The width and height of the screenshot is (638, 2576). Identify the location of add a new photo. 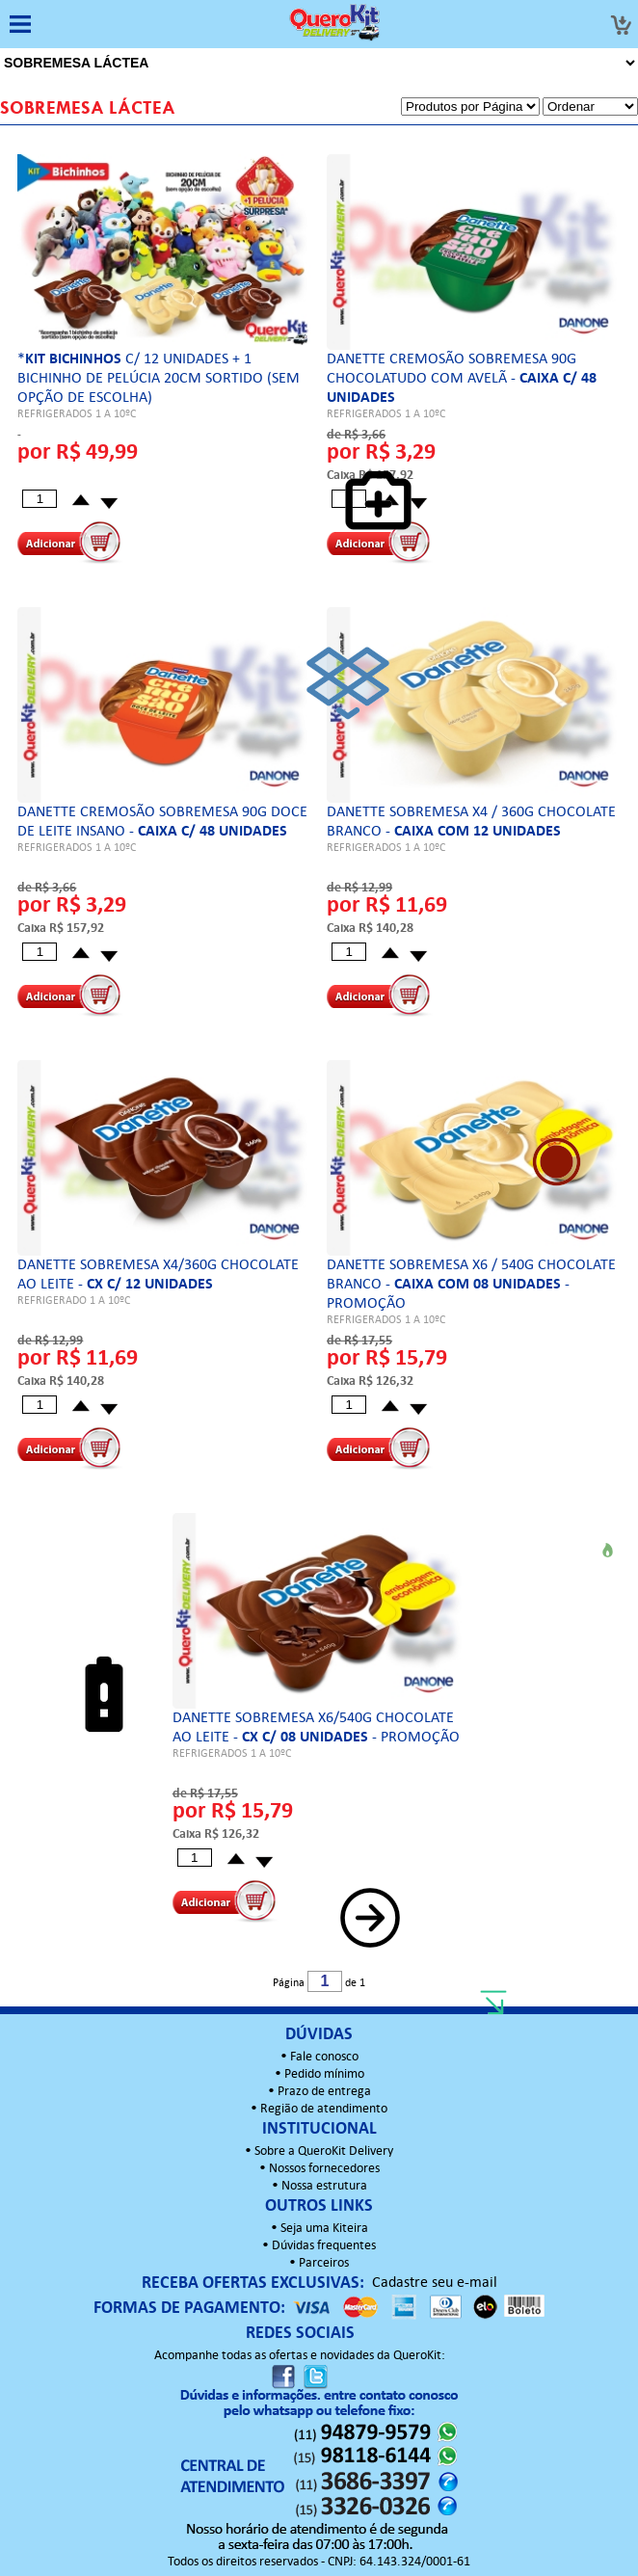
(378, 501).